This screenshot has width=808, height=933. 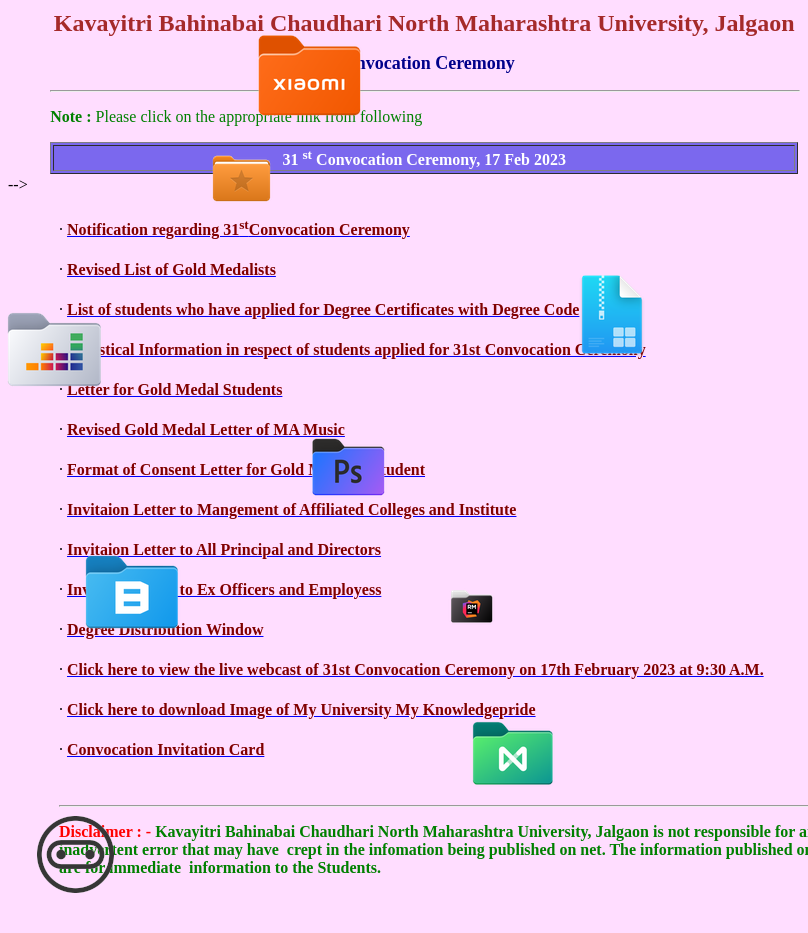 I want to click on open wondershare edrawmind project folder, so click(x=512, y=755).